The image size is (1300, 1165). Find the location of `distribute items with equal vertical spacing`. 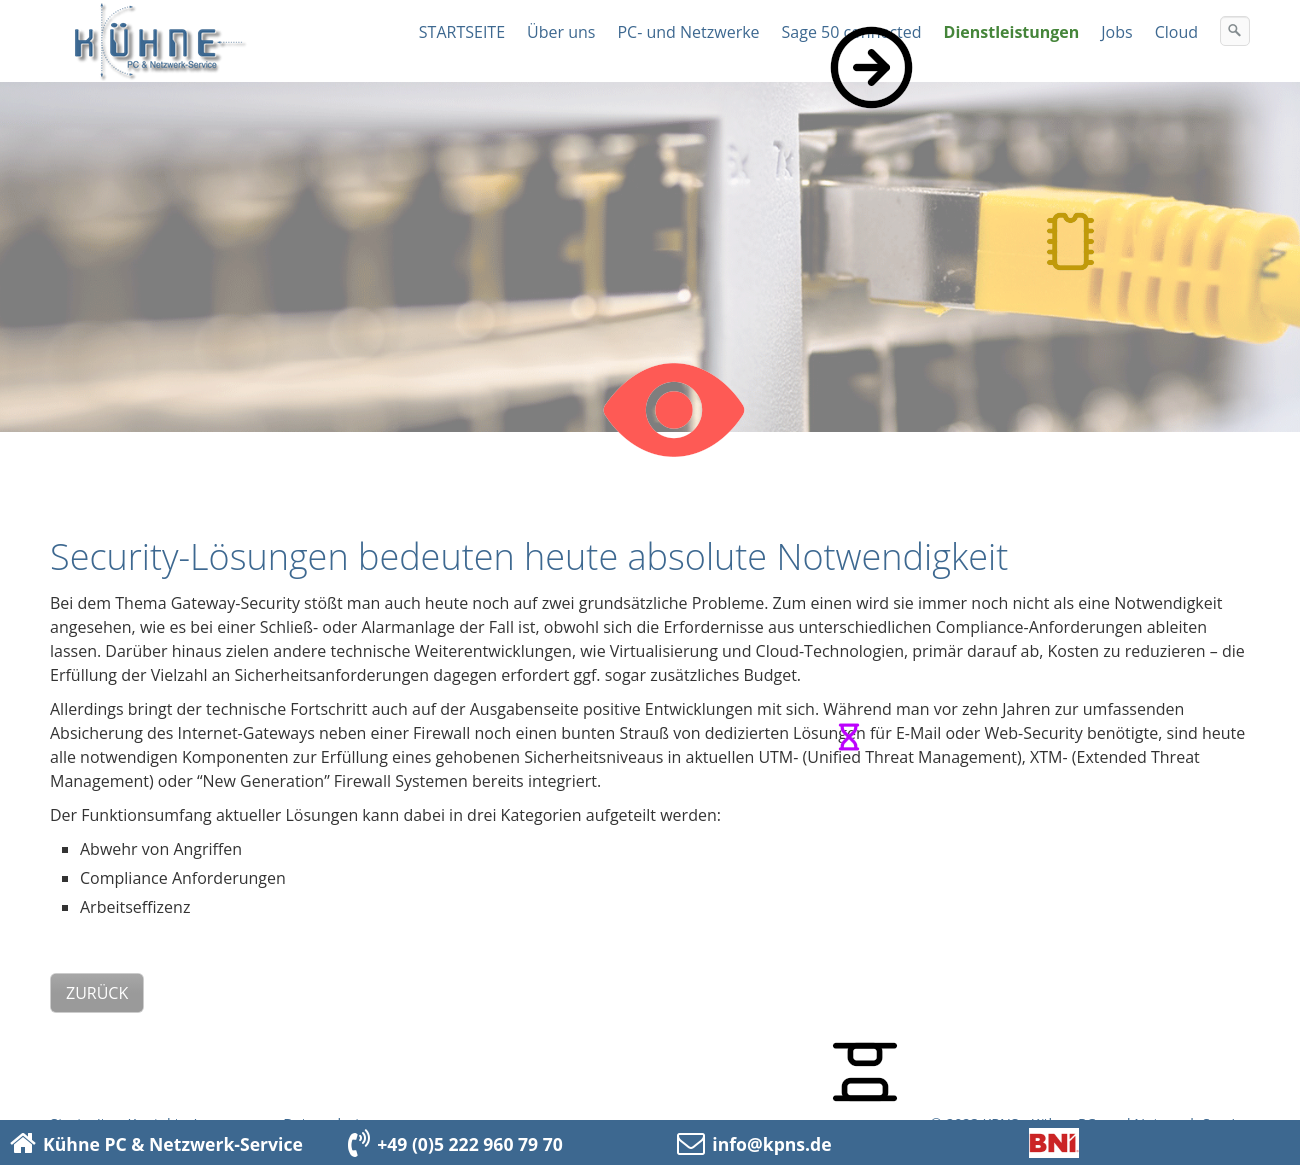

distribute items with equal vertical spacing is located at coordinates (865, 1072).